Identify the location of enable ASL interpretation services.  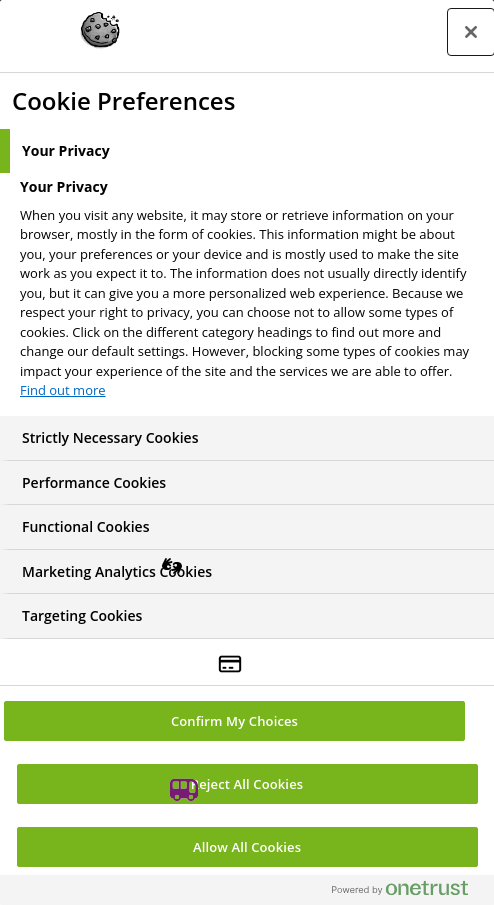
(172, 566).